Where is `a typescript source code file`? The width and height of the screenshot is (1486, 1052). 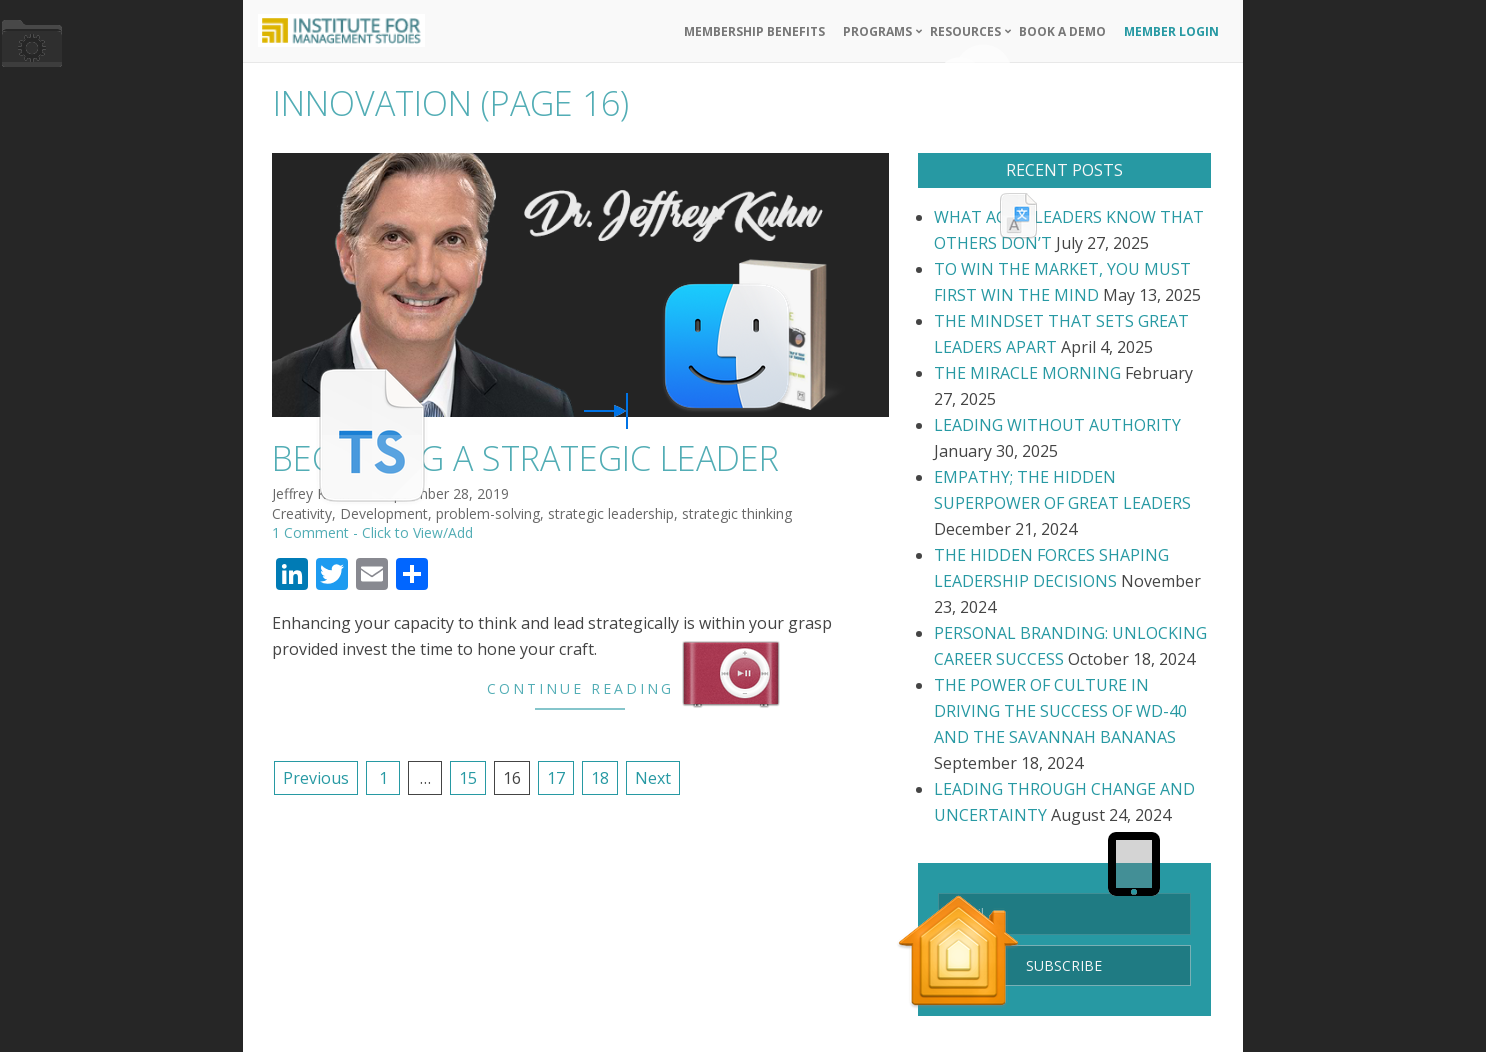
a typescript source code file is located at coordinates (372, 435).